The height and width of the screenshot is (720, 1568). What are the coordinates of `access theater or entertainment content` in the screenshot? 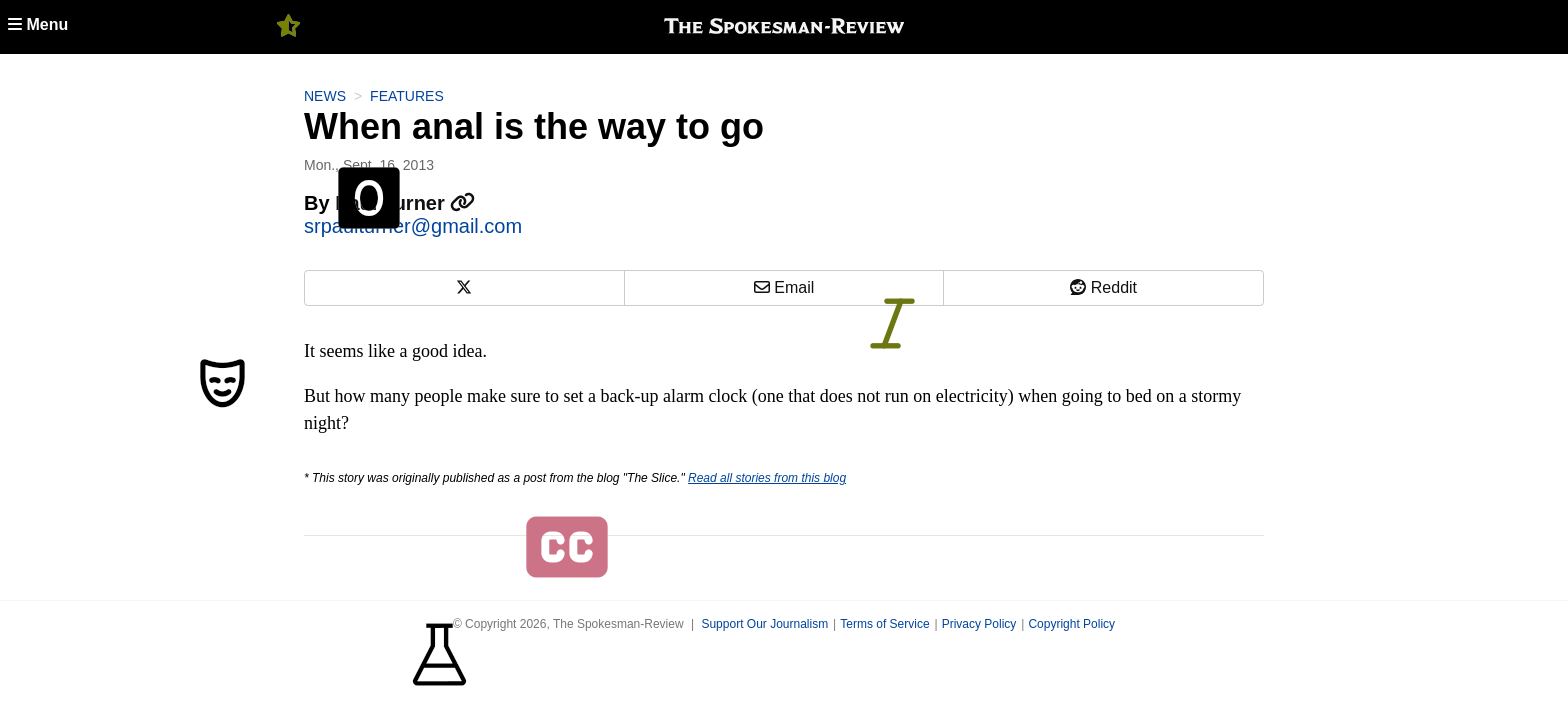 It's located at (222, 381).